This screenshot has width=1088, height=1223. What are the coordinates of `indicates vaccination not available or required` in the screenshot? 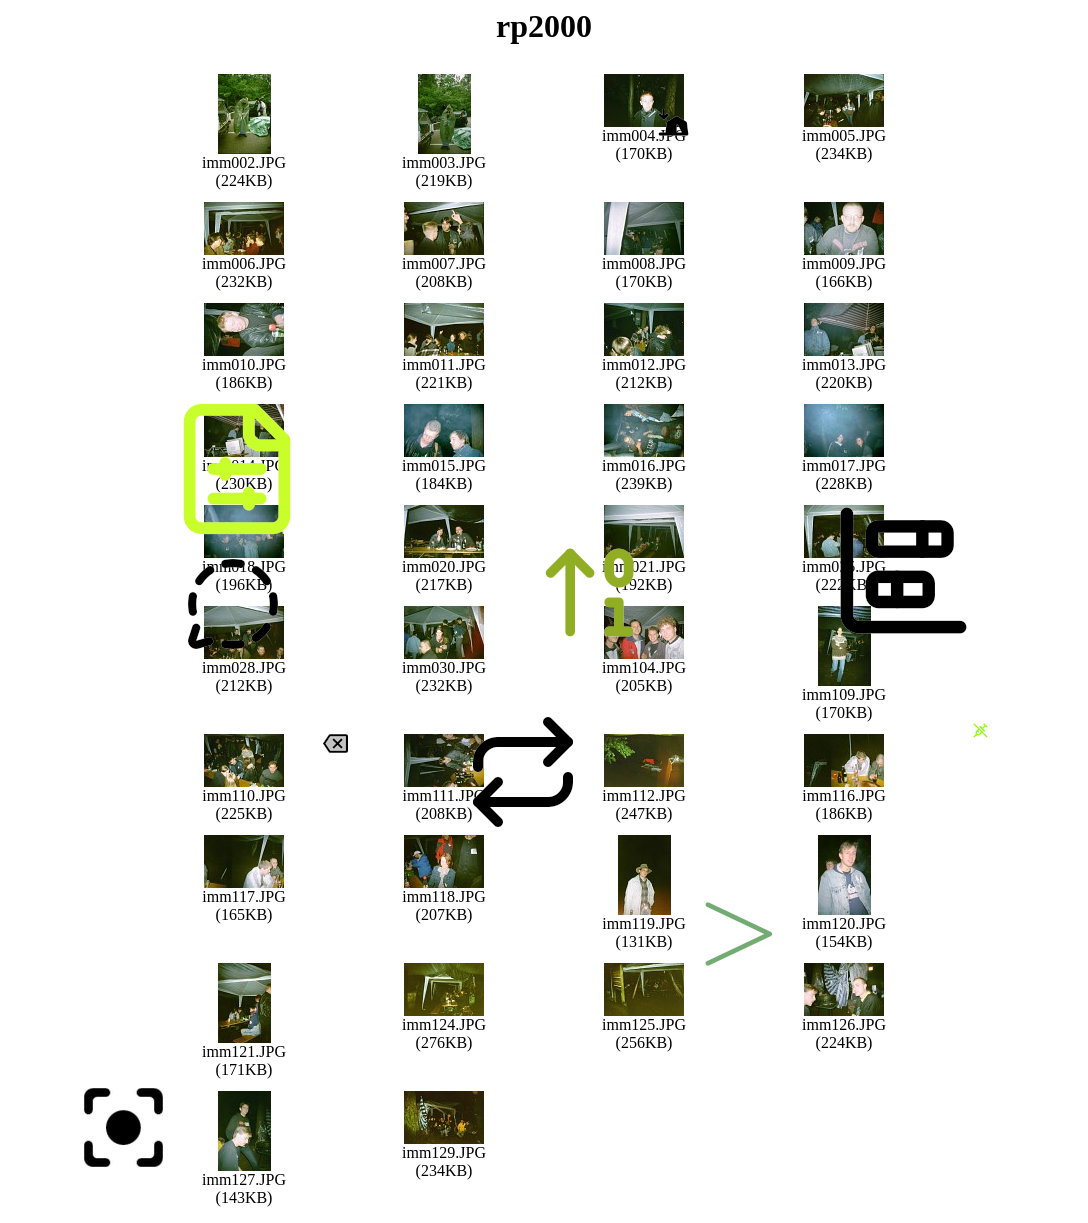 It's located at (980, 730).